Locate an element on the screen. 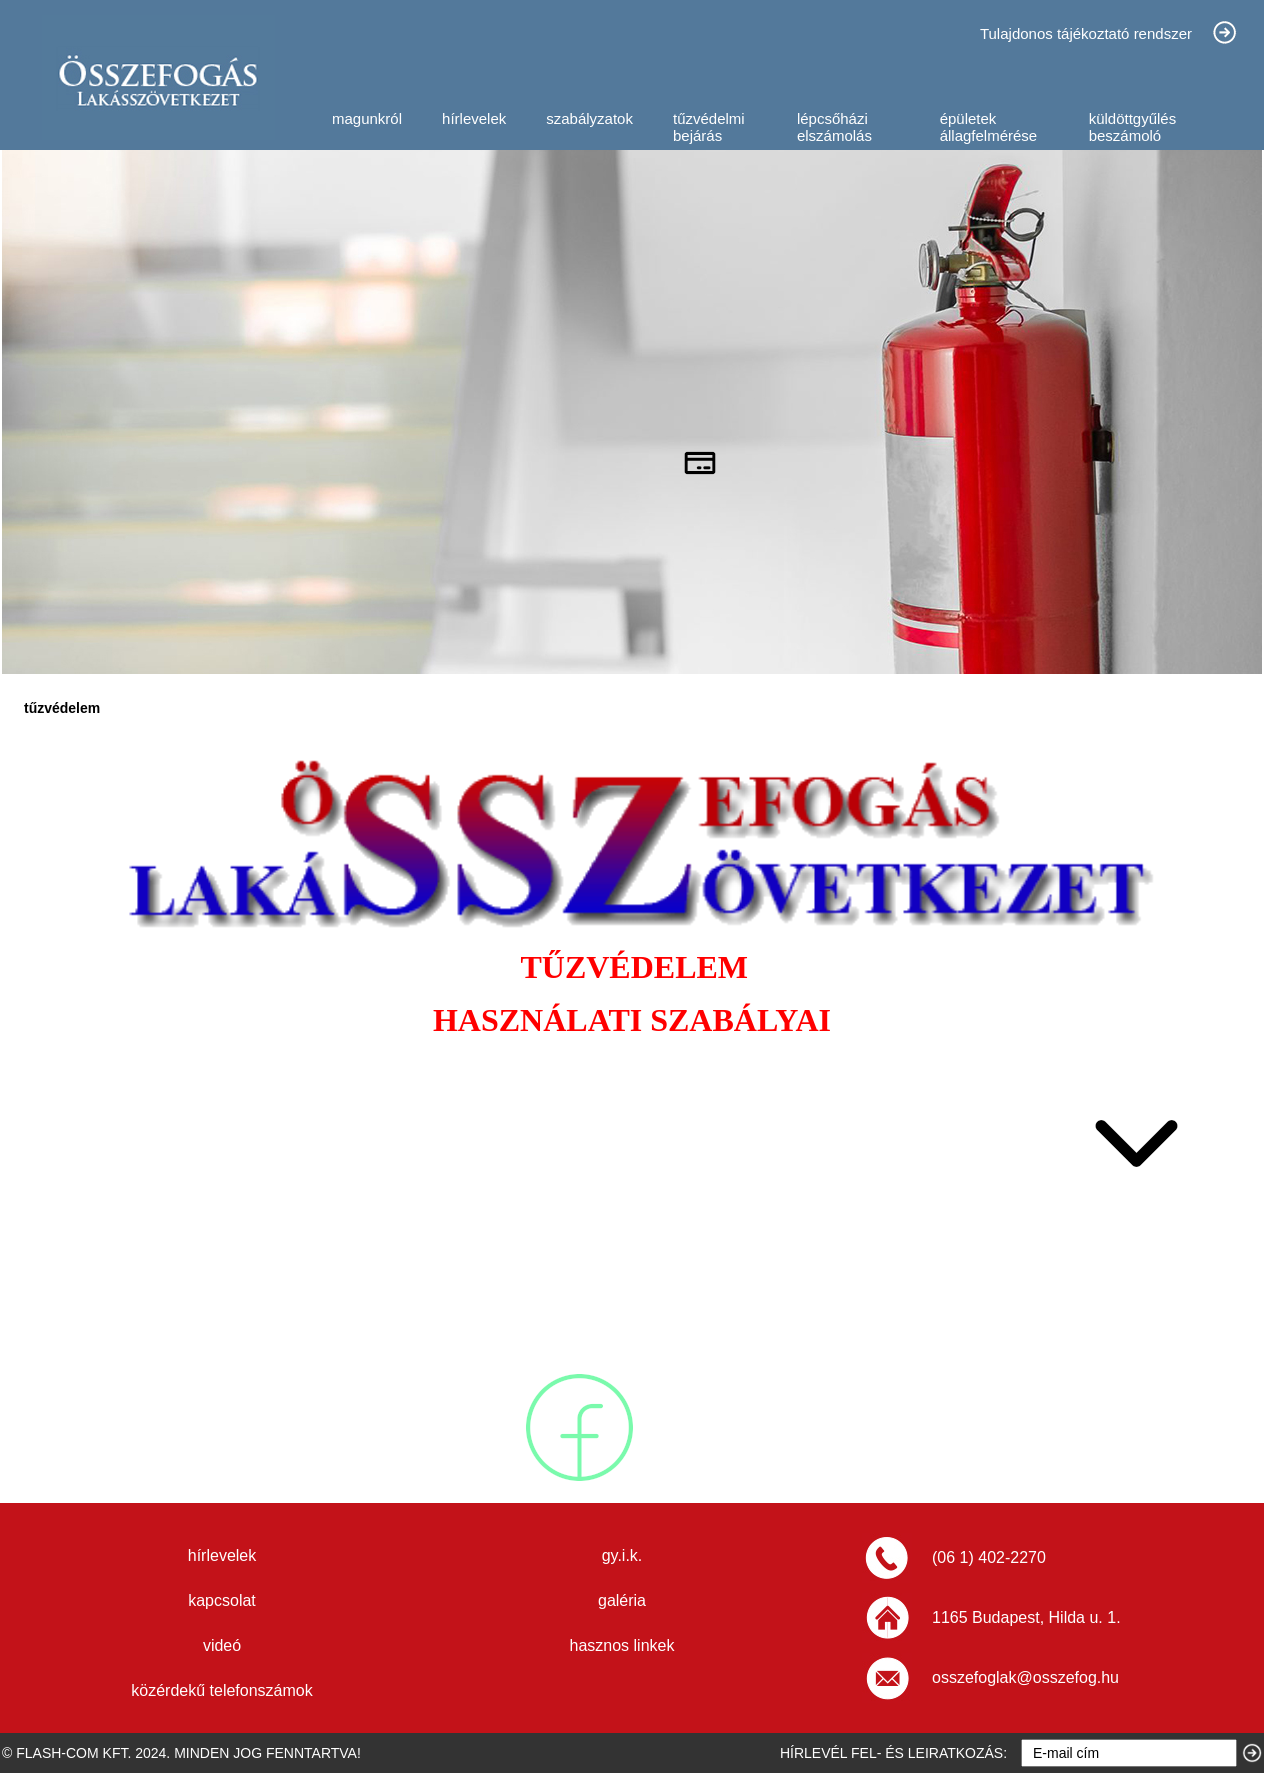 The height and width of the screenshot is (1783, 1264). expand a dropdown menu or section is located at coordinates (1136, 1143).